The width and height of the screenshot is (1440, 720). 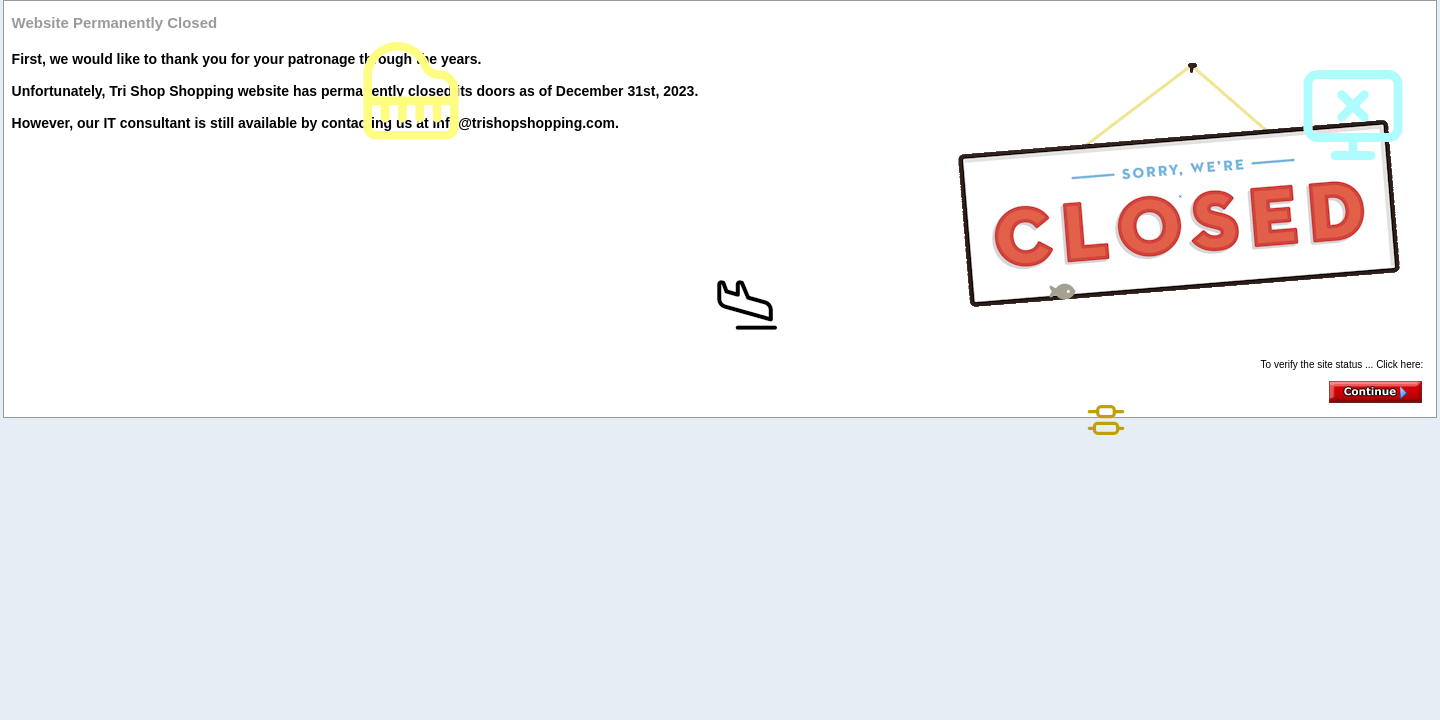 What do you see at coordinates (1106, 420) in the screenshot?
I see `distribute objects evenly with vertical center alignment` at bounding box center [1106, 420].